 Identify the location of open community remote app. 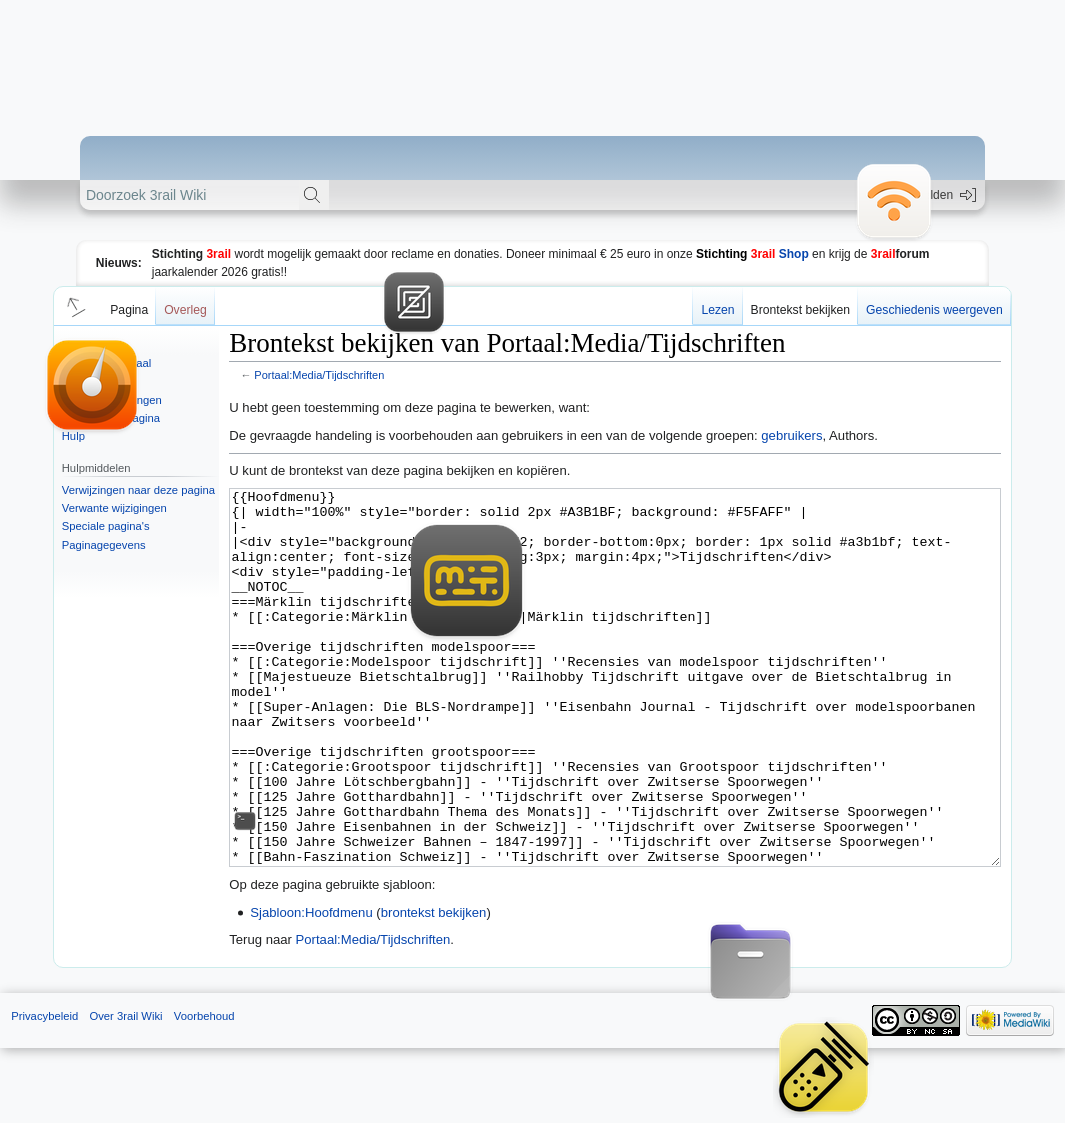
(823, 1067).